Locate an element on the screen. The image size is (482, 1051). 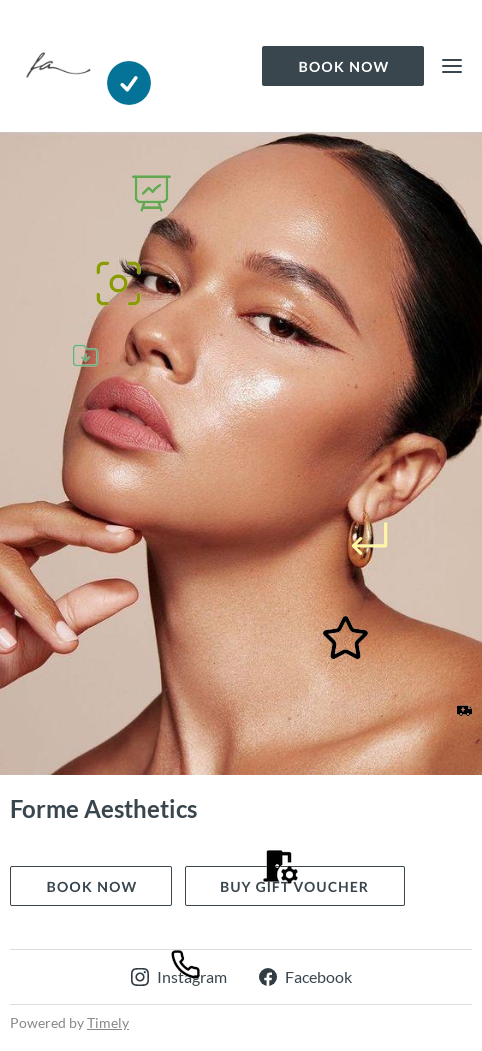
view presentation or slideshow is located at coordinates (151, 193).